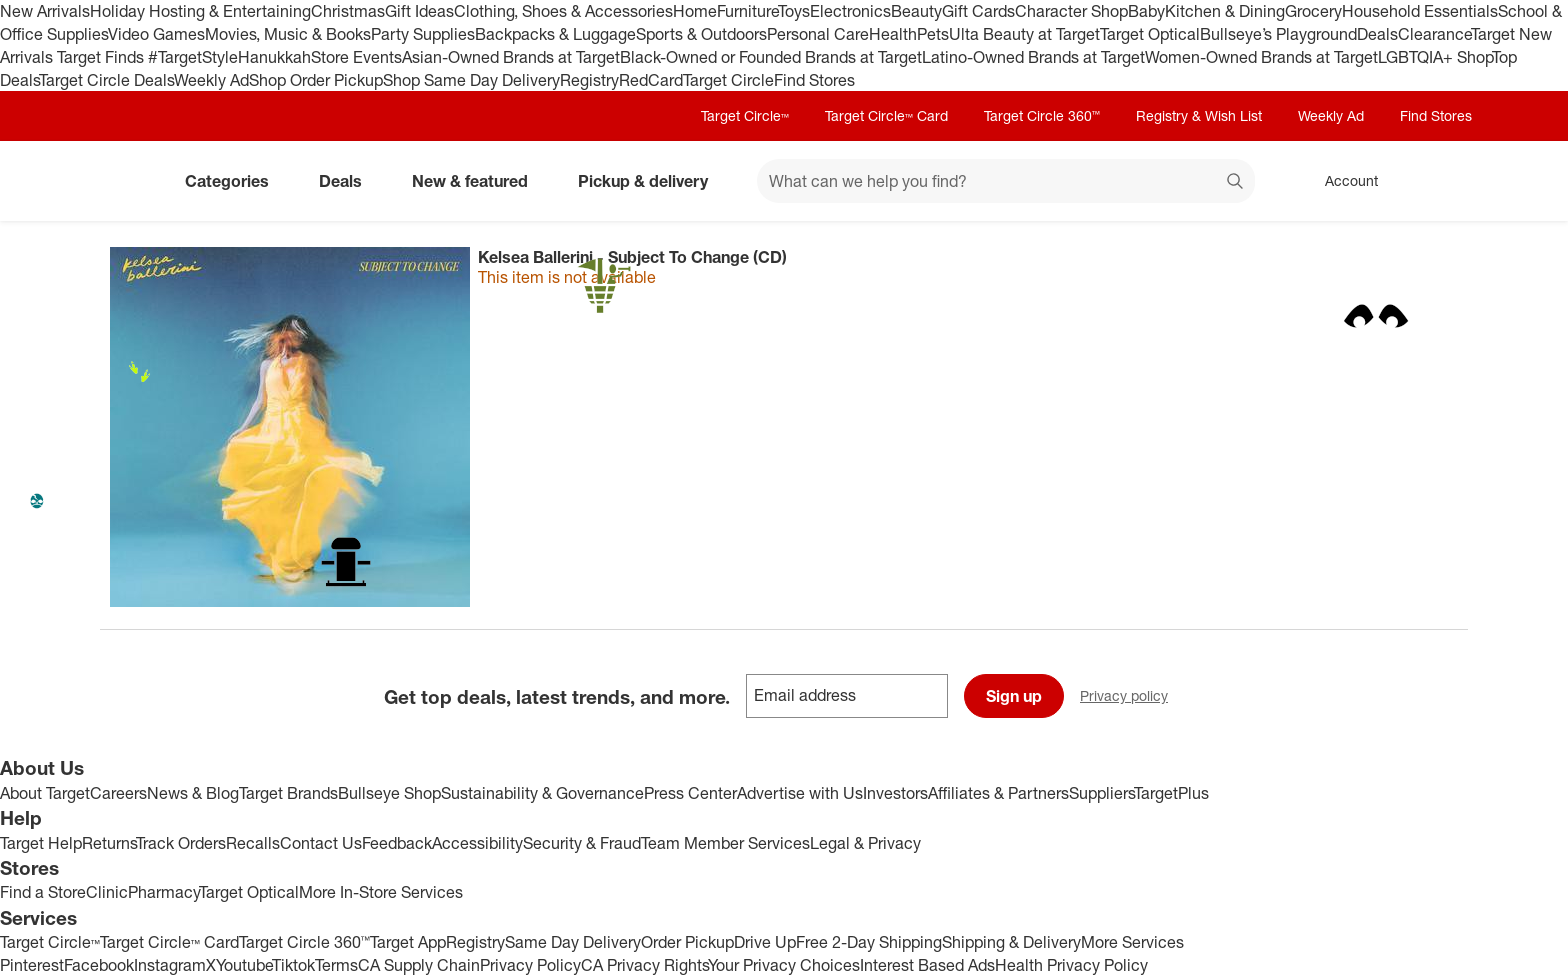 The image size is (1568, 977). I want to click on access the lookout or observation point, so click(604, 285).